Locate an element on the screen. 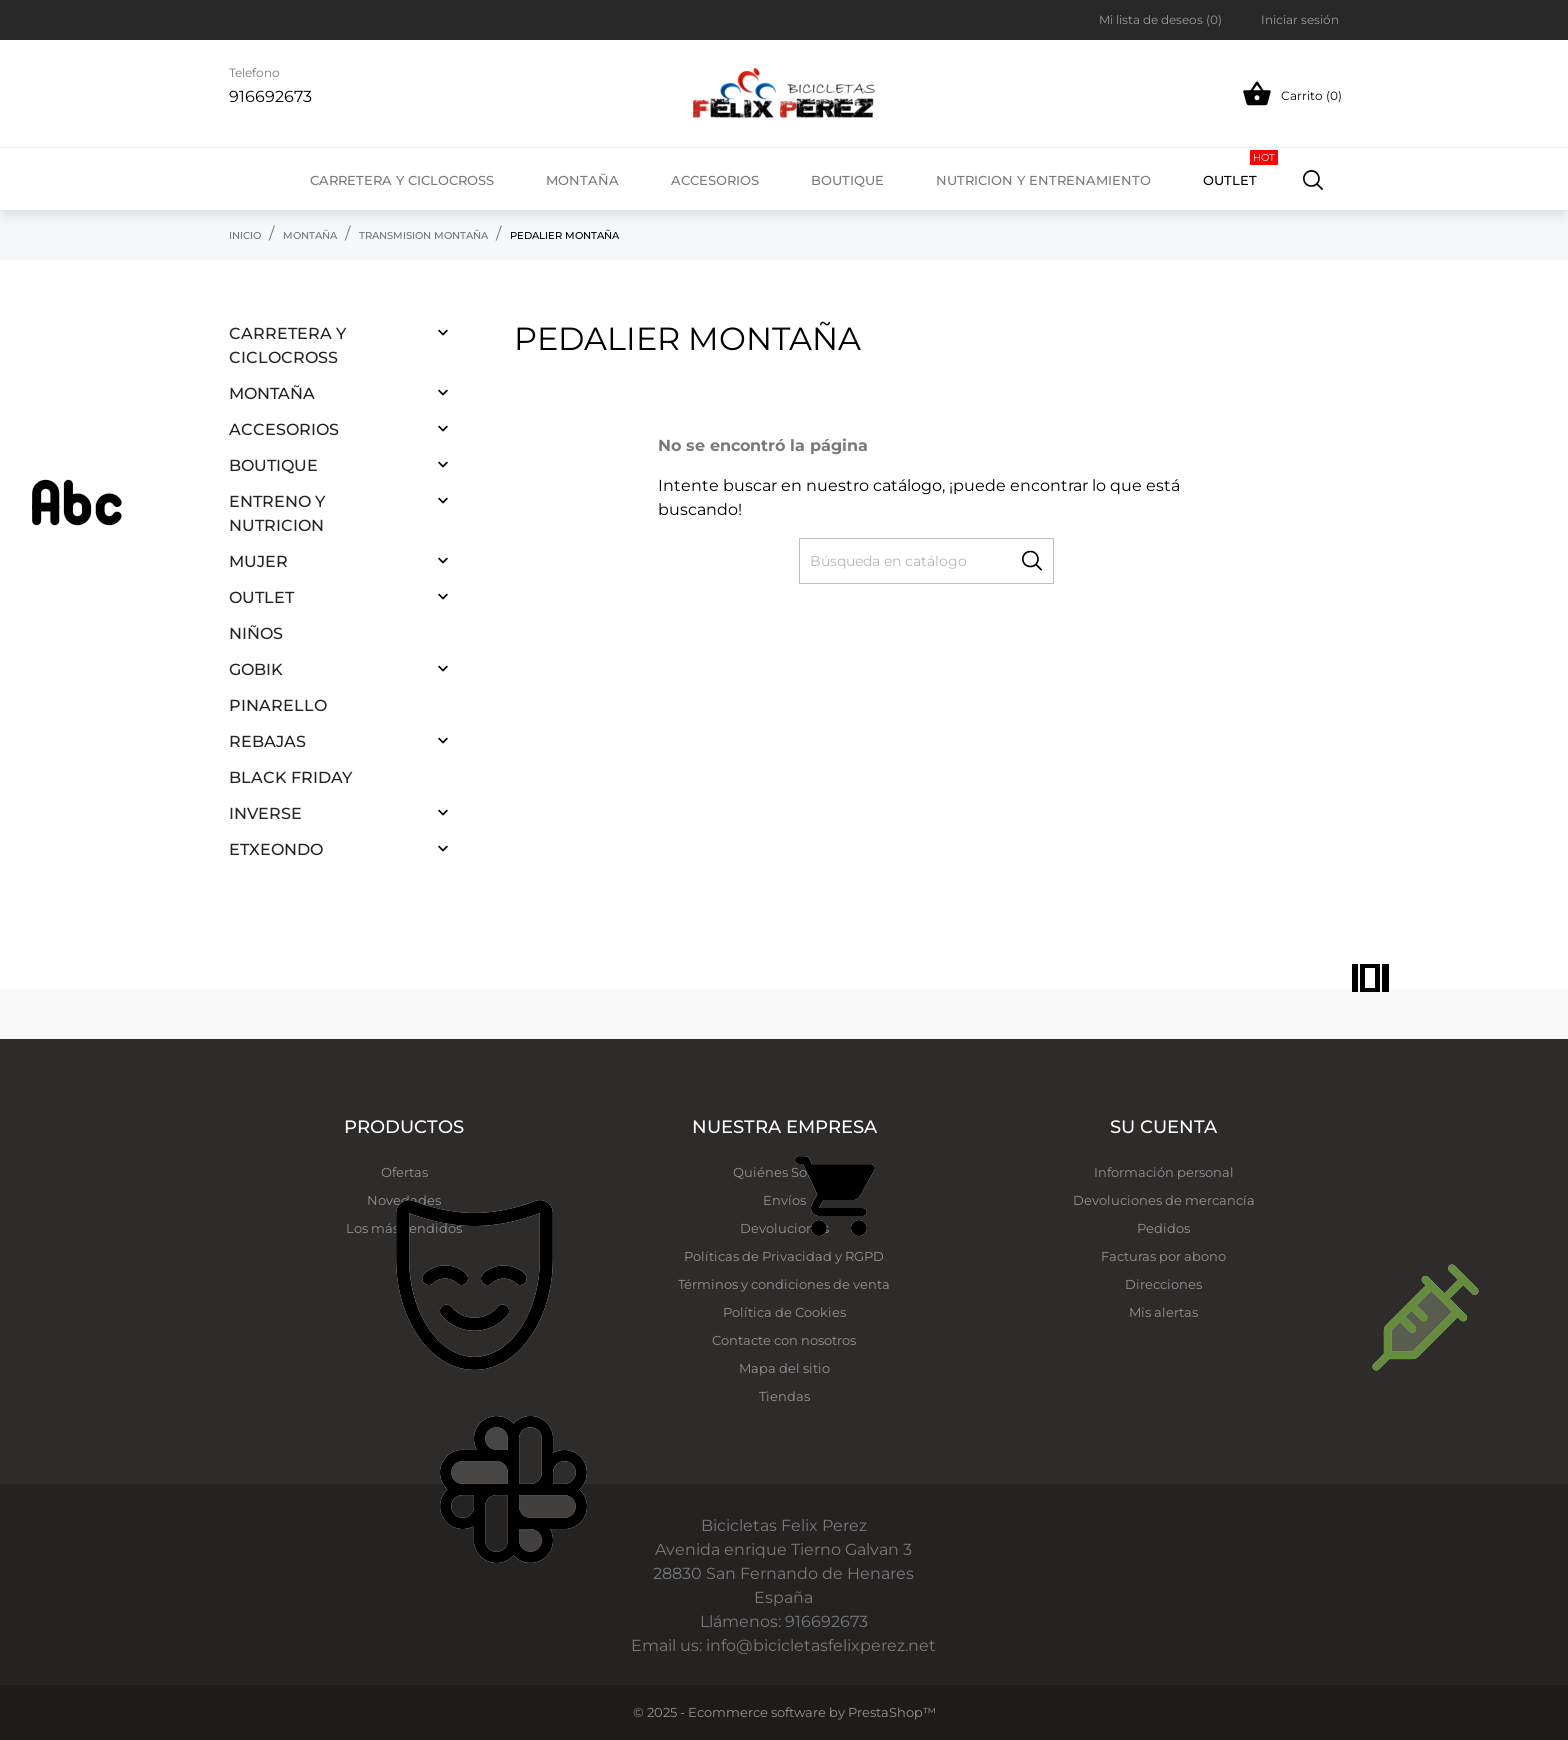  access vaccination or medical records is located at coordinates (1425, 1317).